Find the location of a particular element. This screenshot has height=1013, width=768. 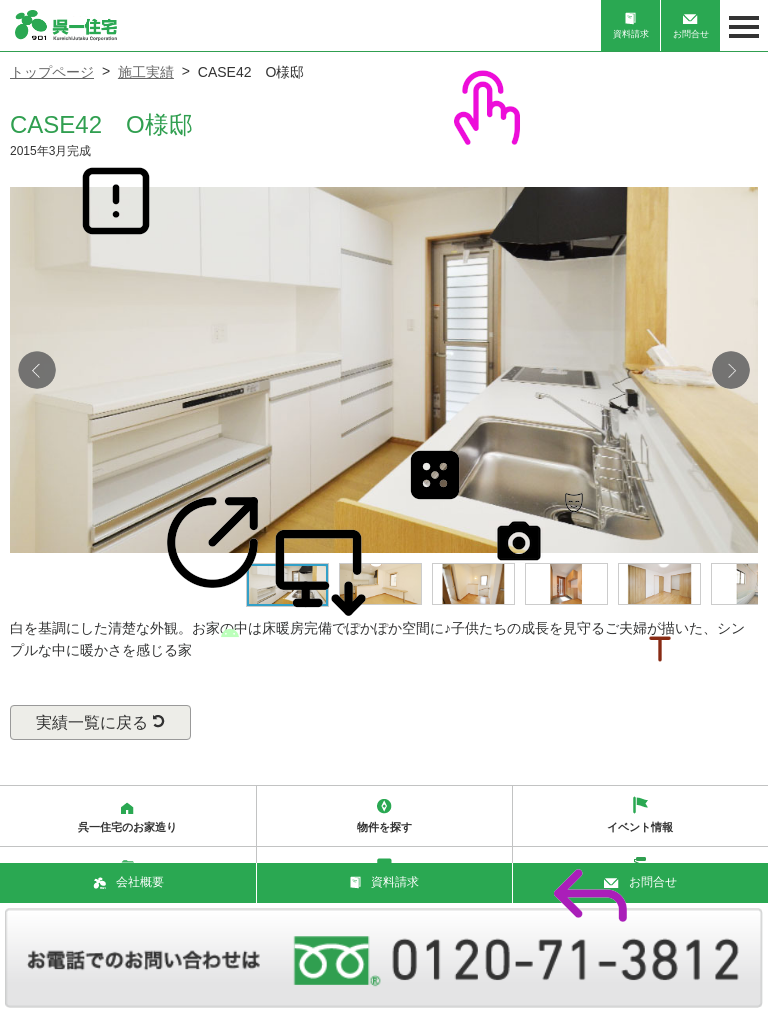

reply to a message or email is located at coordinates (590, 893).